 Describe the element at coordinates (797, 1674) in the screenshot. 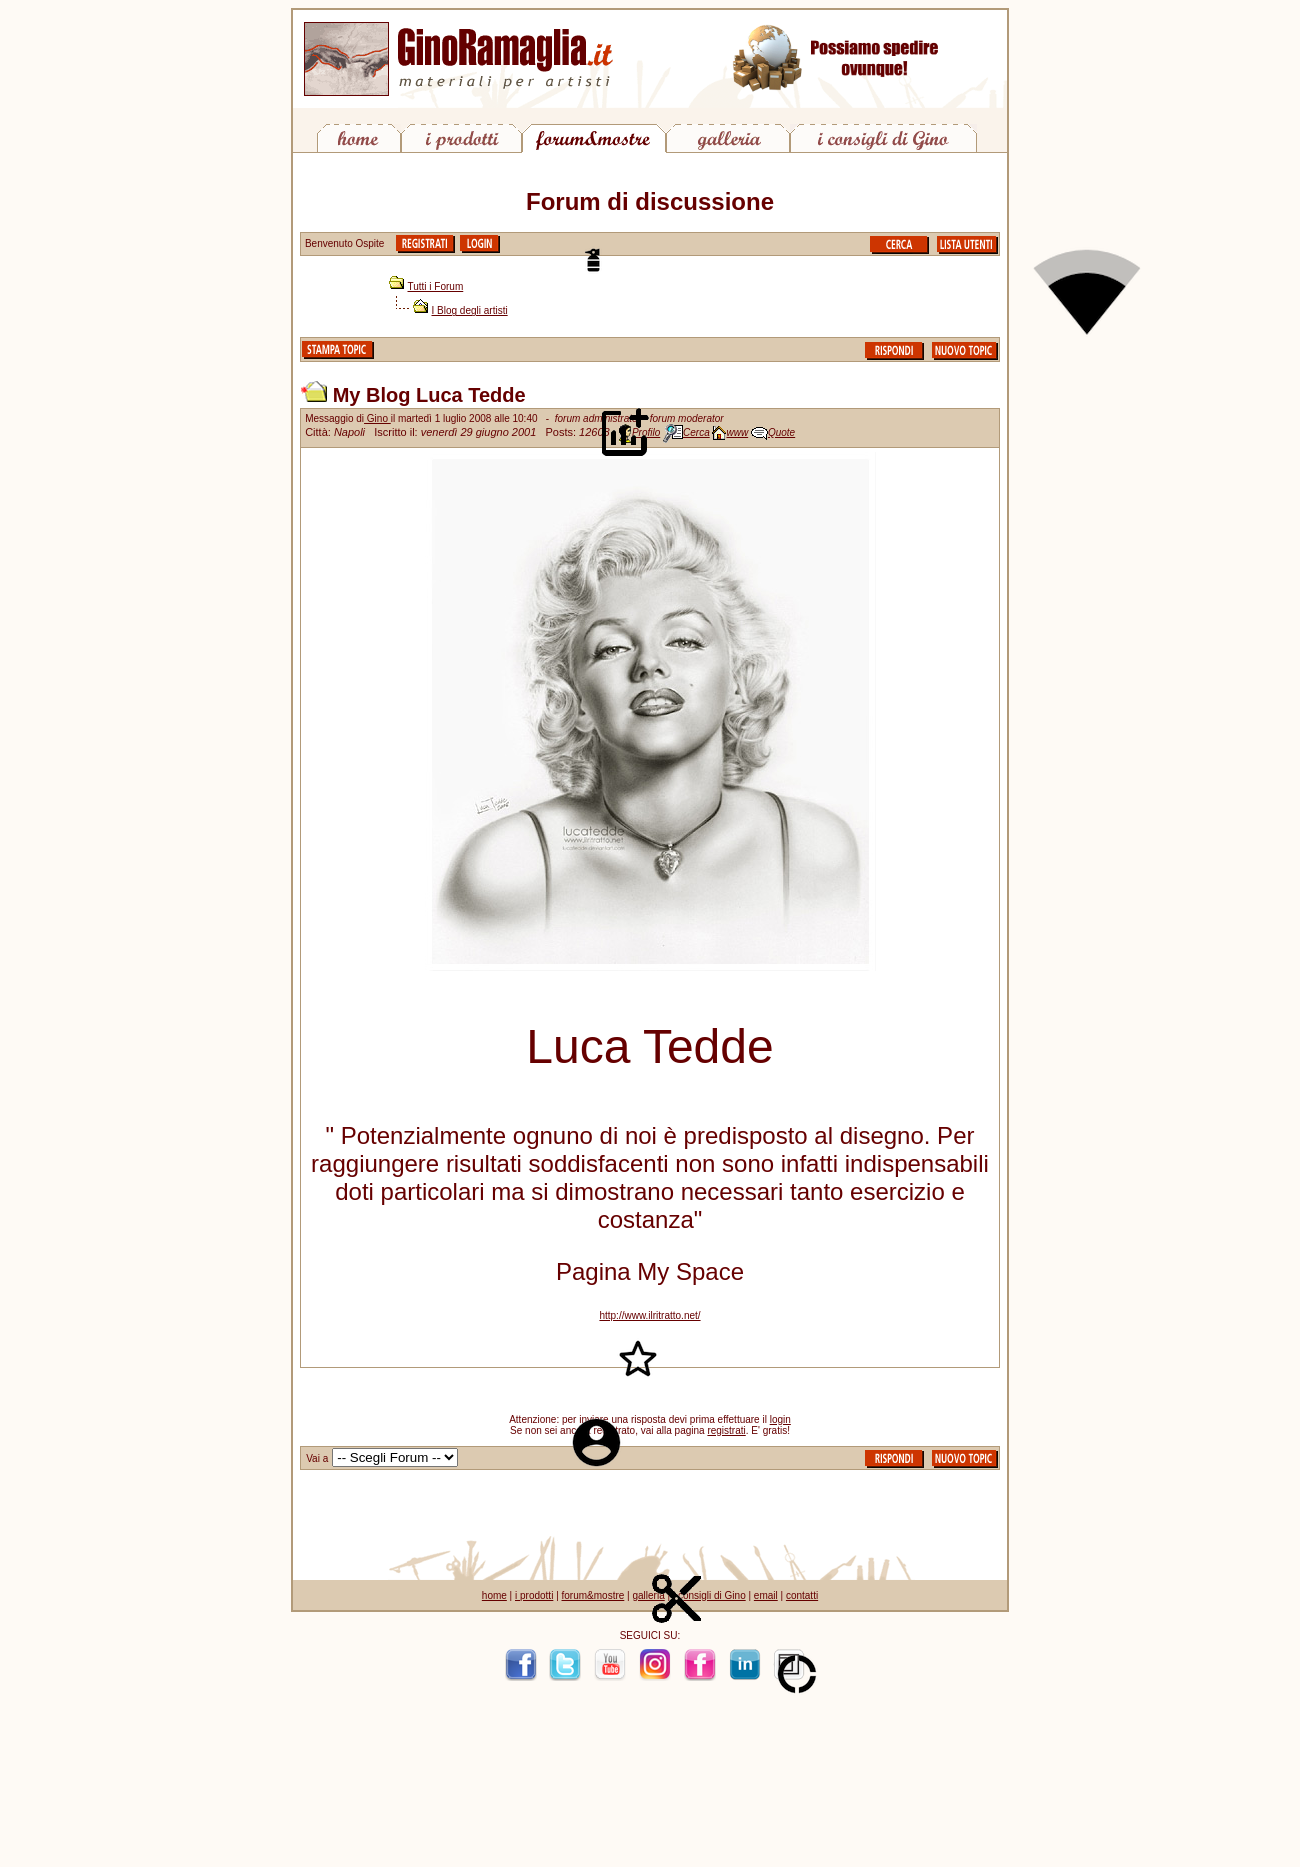

I see `view progress or completion status` at that location.